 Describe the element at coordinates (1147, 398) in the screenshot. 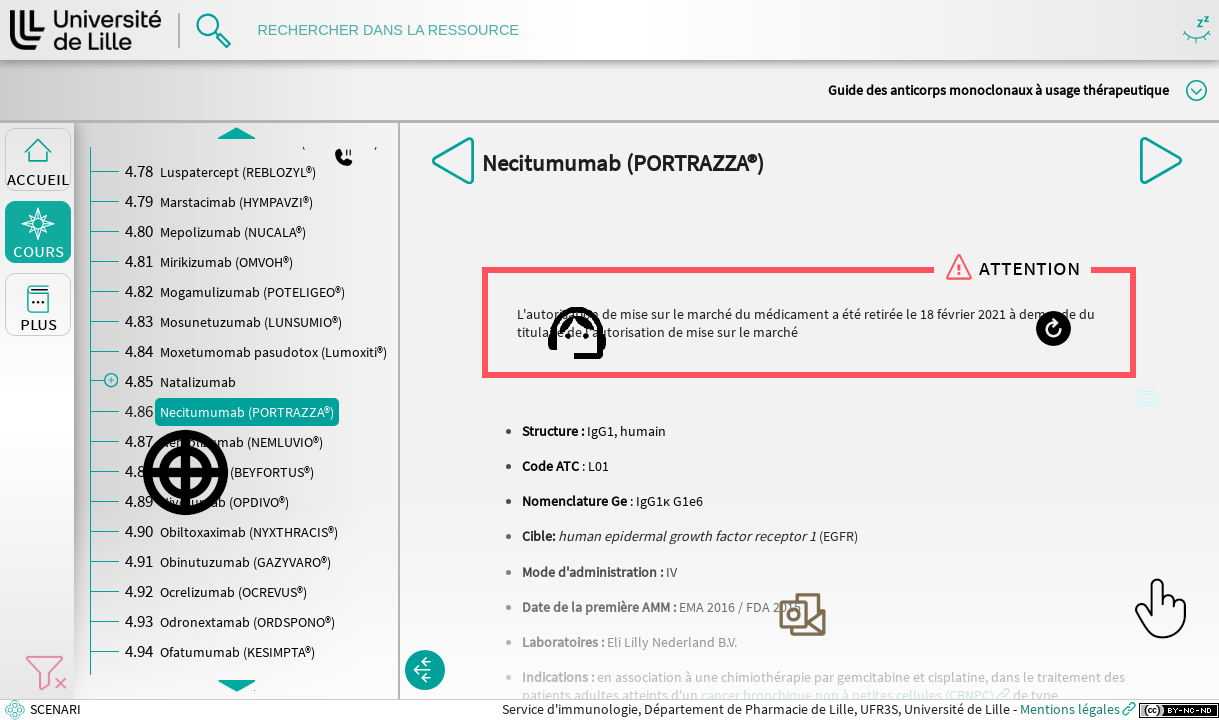

I see `apply vignette effect to photo` at that location.